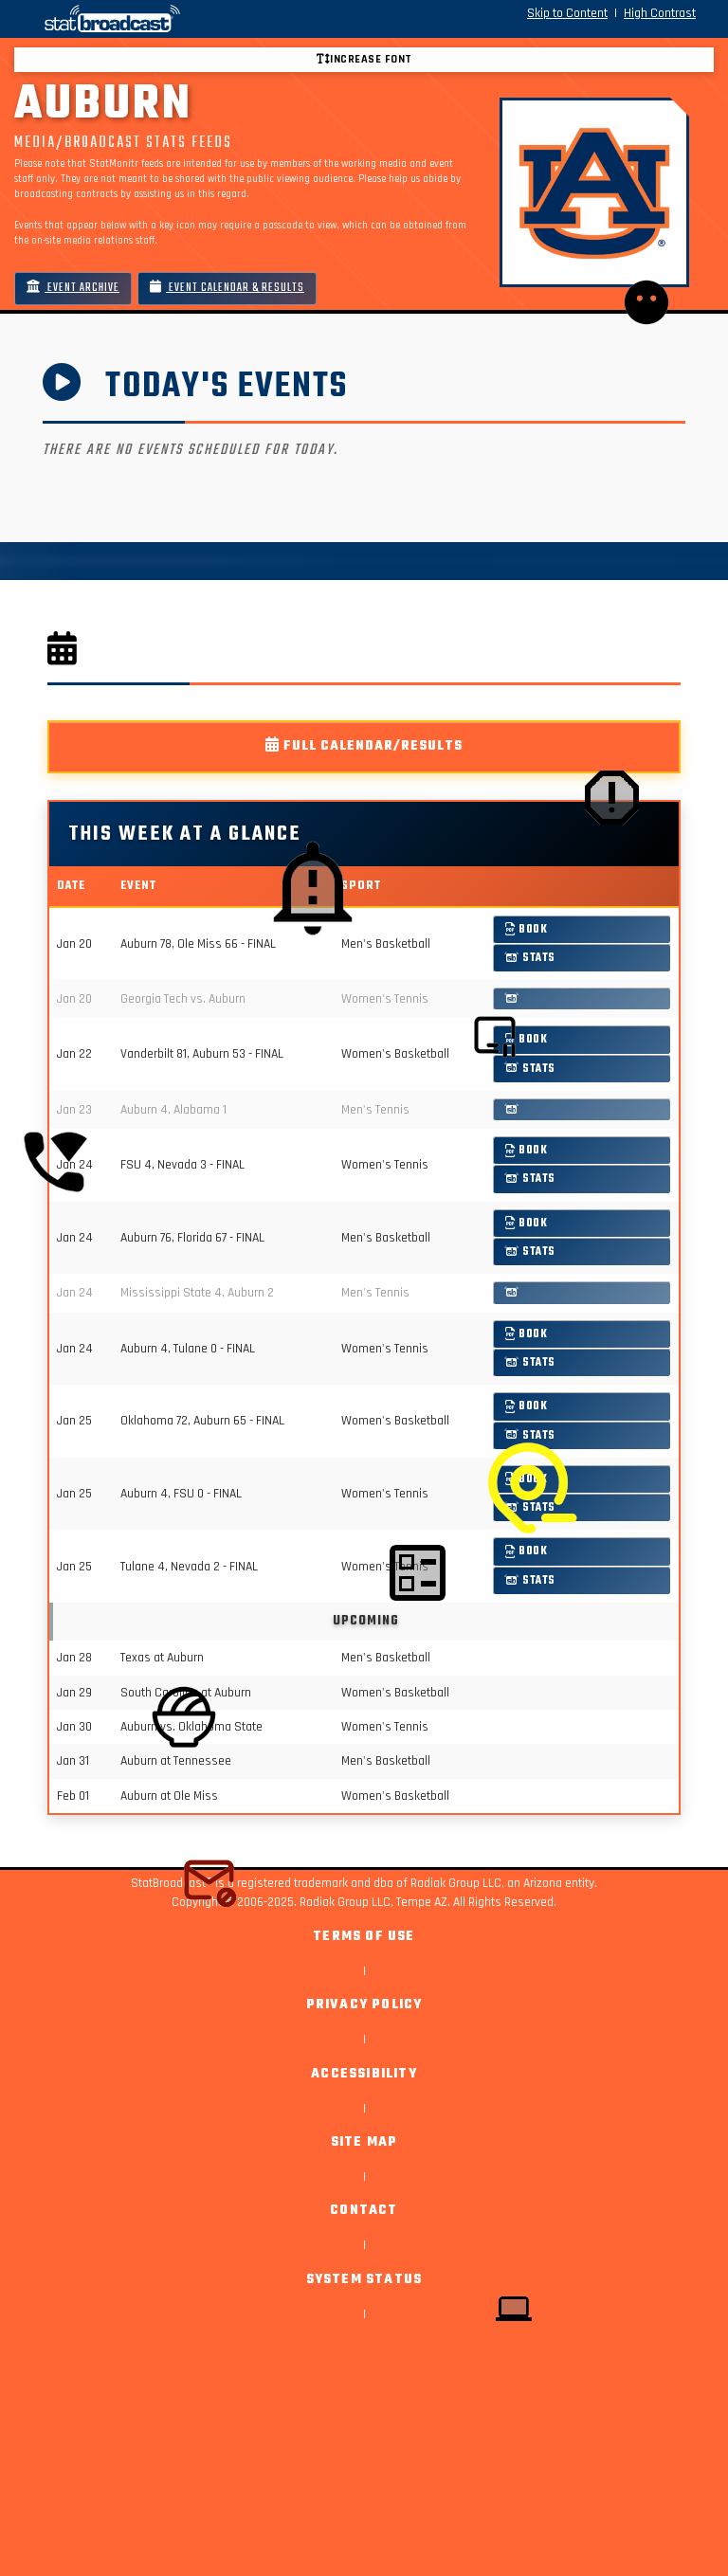  I want to click on cancel or unsend an email, so click(209, 1879).